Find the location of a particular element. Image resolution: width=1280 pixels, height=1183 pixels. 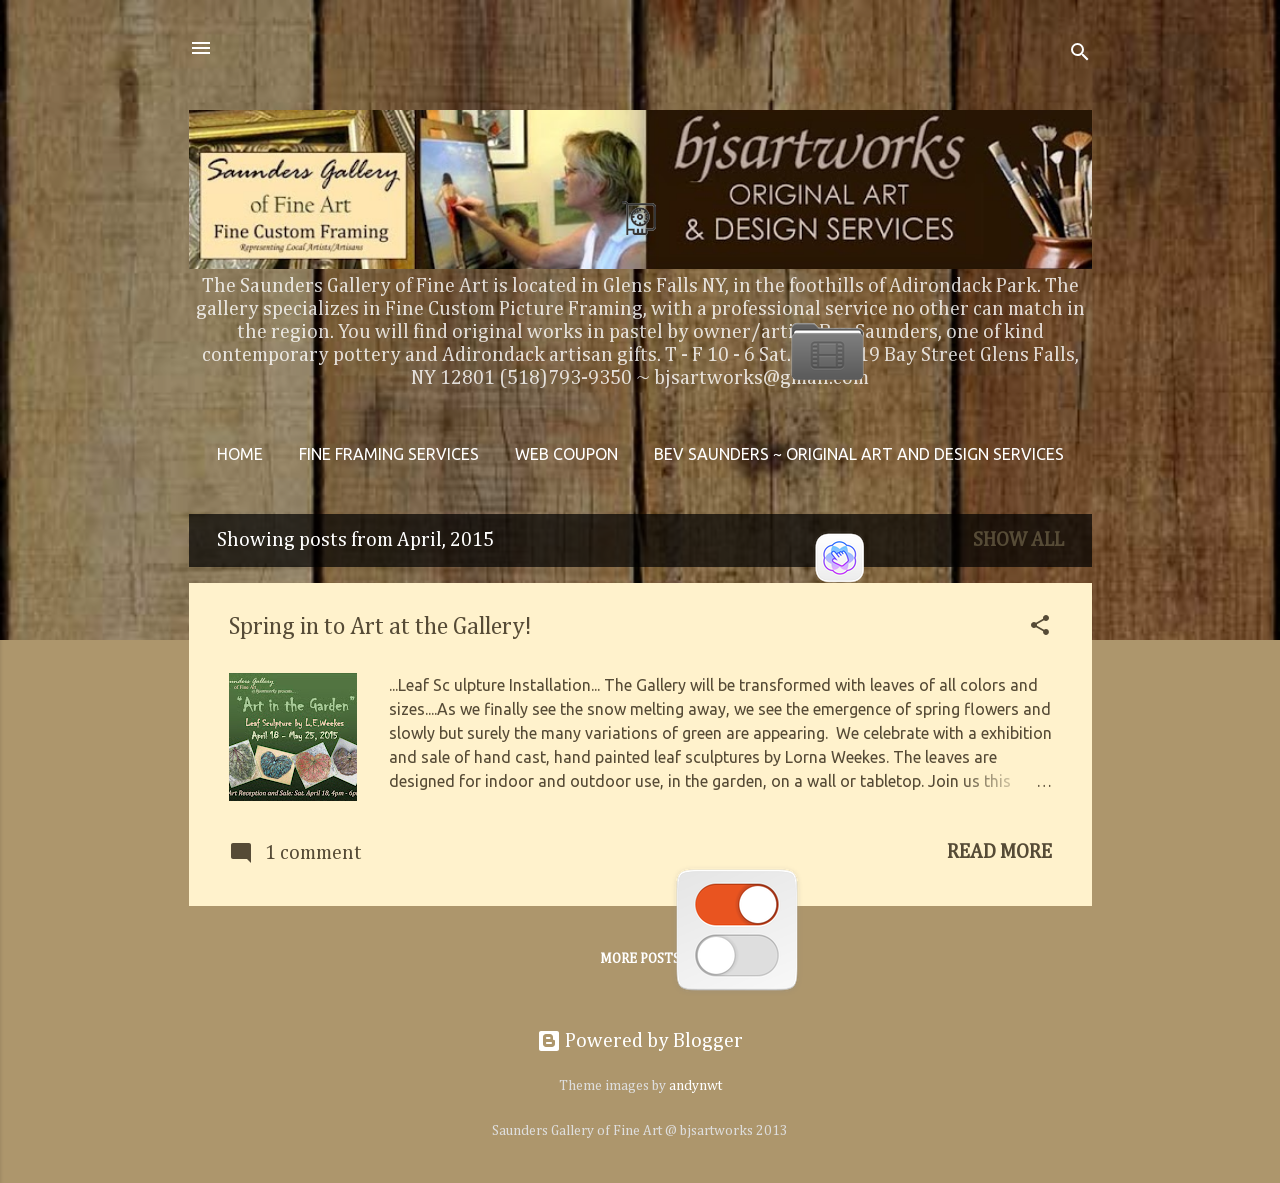

open your videos folder is located at coordinates (827, 351).